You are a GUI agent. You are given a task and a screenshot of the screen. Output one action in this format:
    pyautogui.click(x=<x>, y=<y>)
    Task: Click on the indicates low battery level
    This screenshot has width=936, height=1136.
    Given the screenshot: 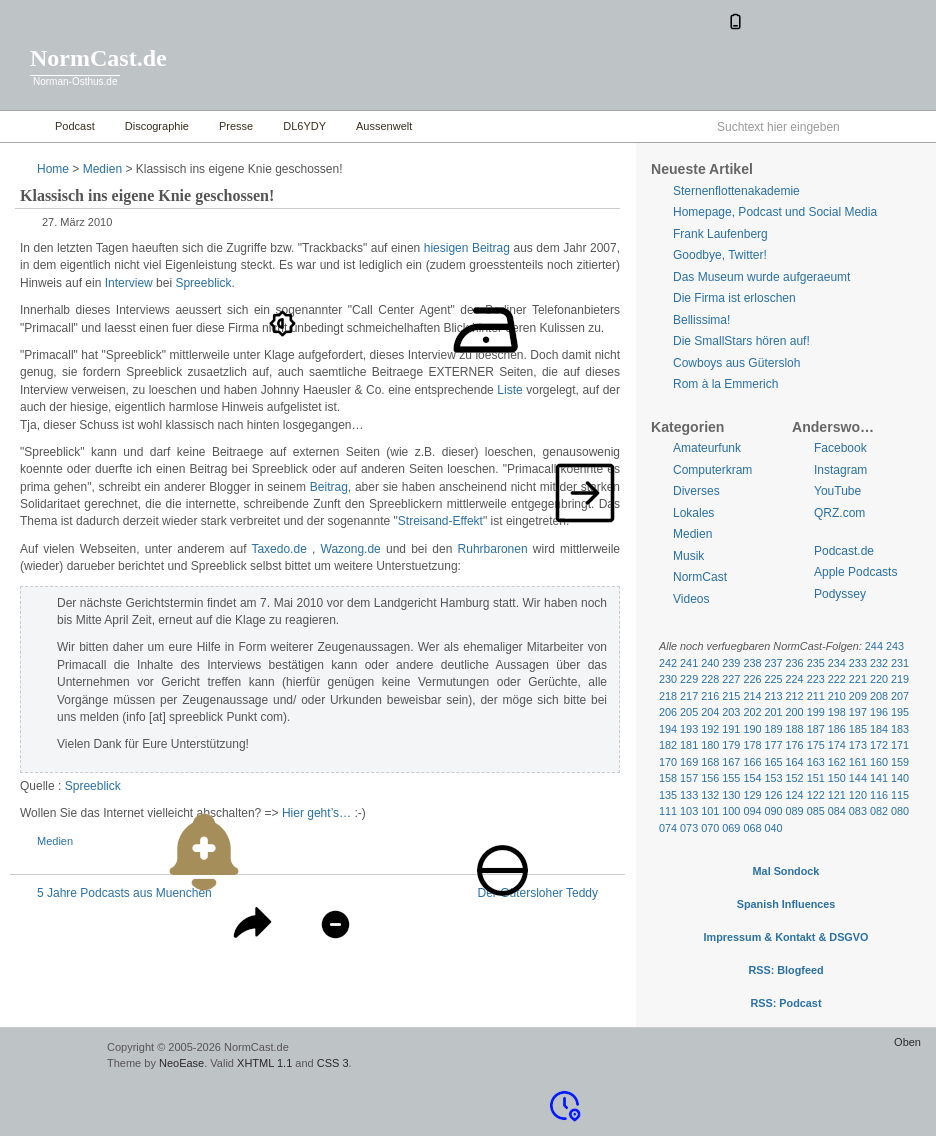 What is the action you would take?
    pyautogui.click(x=735, y=21)
    